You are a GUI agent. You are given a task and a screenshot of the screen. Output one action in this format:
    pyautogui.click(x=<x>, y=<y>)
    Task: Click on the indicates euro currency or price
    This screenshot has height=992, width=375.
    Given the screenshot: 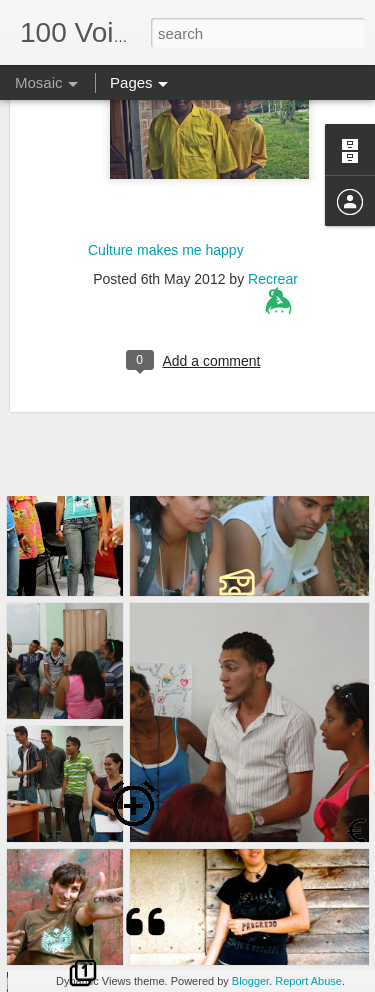 What is the action you would take?
    pyautogui.click(x=357, y=830)
    